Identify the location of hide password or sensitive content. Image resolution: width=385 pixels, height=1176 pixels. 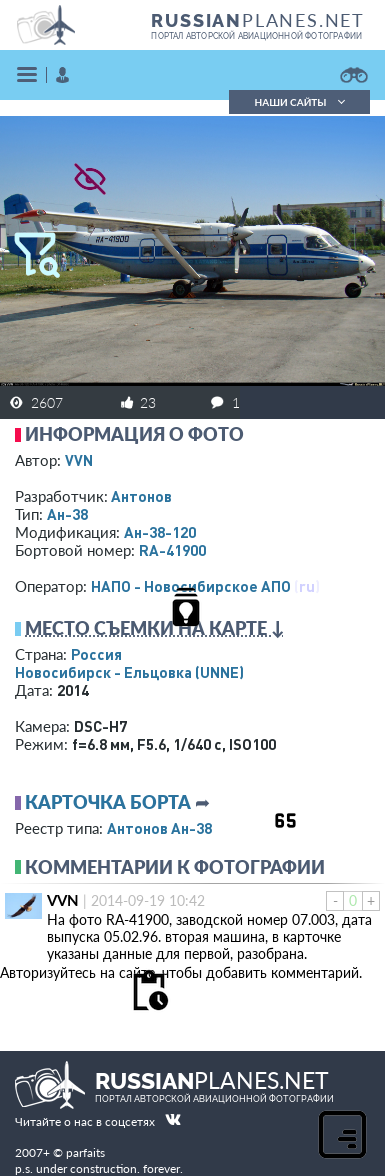
(90, 179).